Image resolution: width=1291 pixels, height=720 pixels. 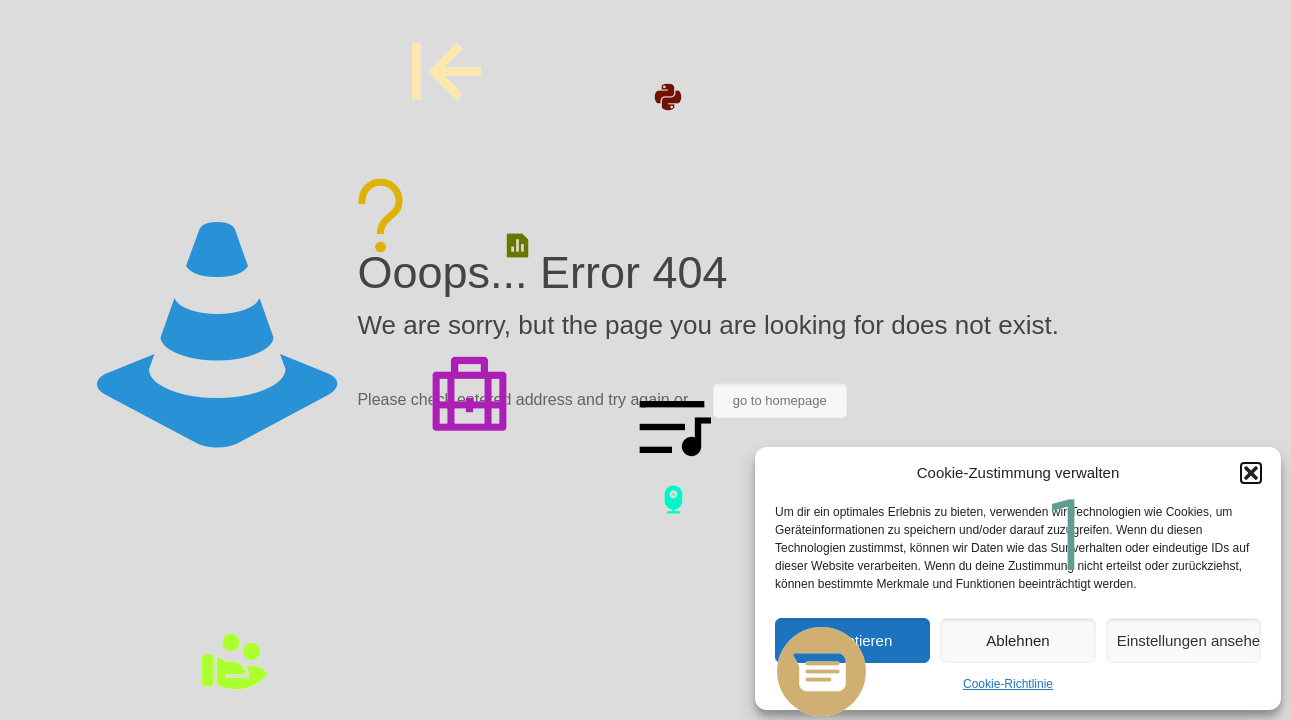 I want to click on collapse panel to the left, so click(x=444, y=71).